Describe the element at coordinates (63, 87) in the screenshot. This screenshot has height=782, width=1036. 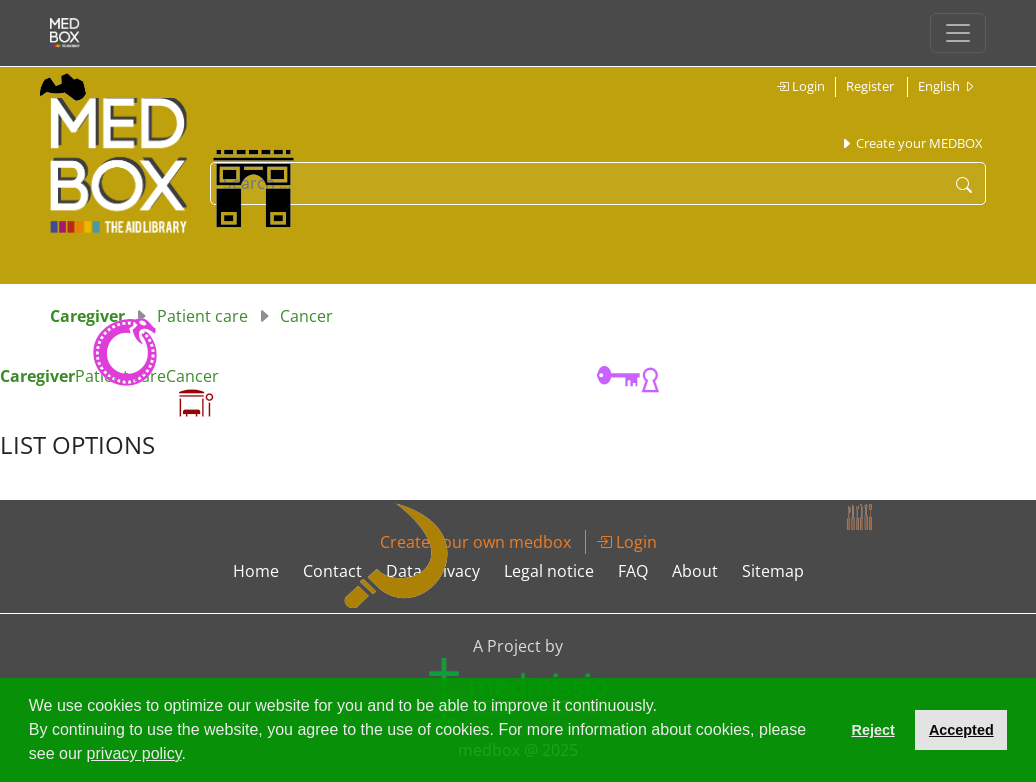
I see `select latvia as your country or region` at that location.